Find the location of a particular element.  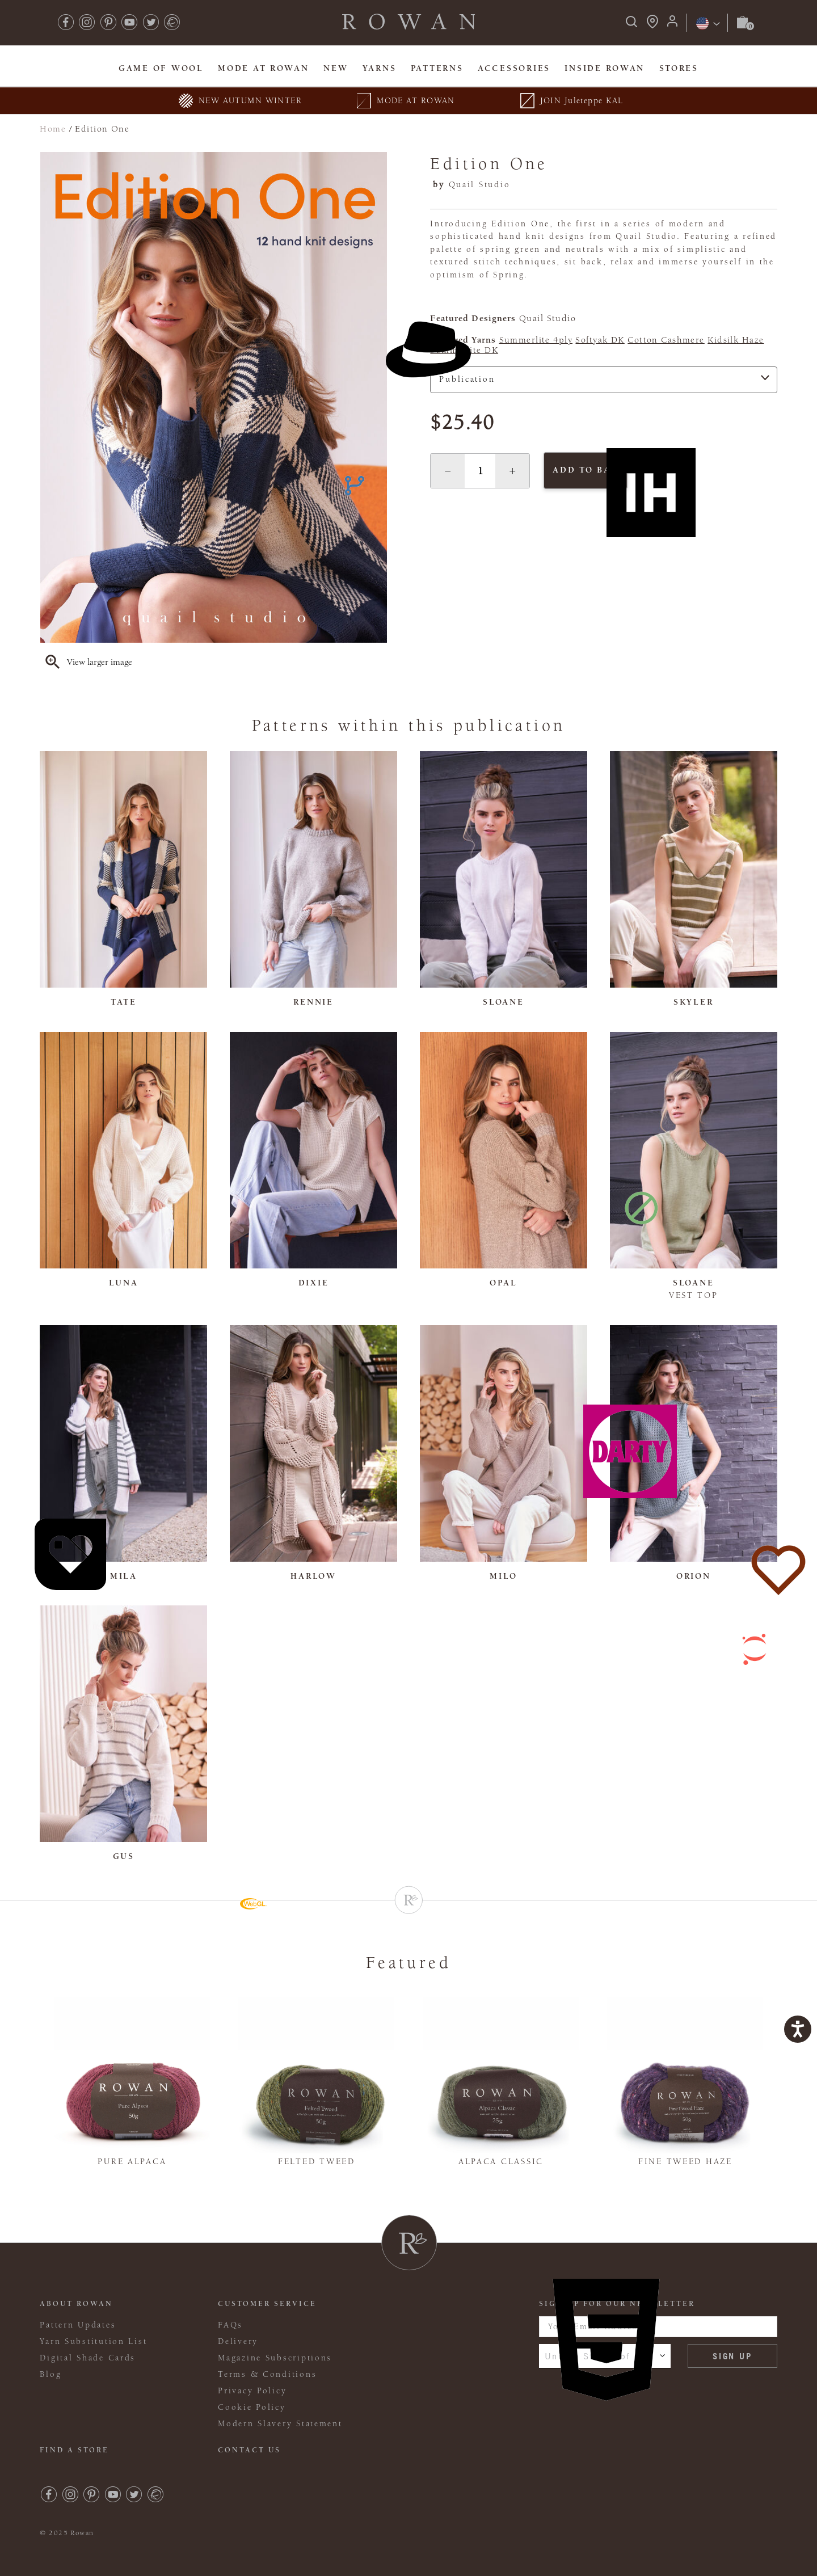

indicates content built with HTML5 technology is located at coordinates (606, 2339).